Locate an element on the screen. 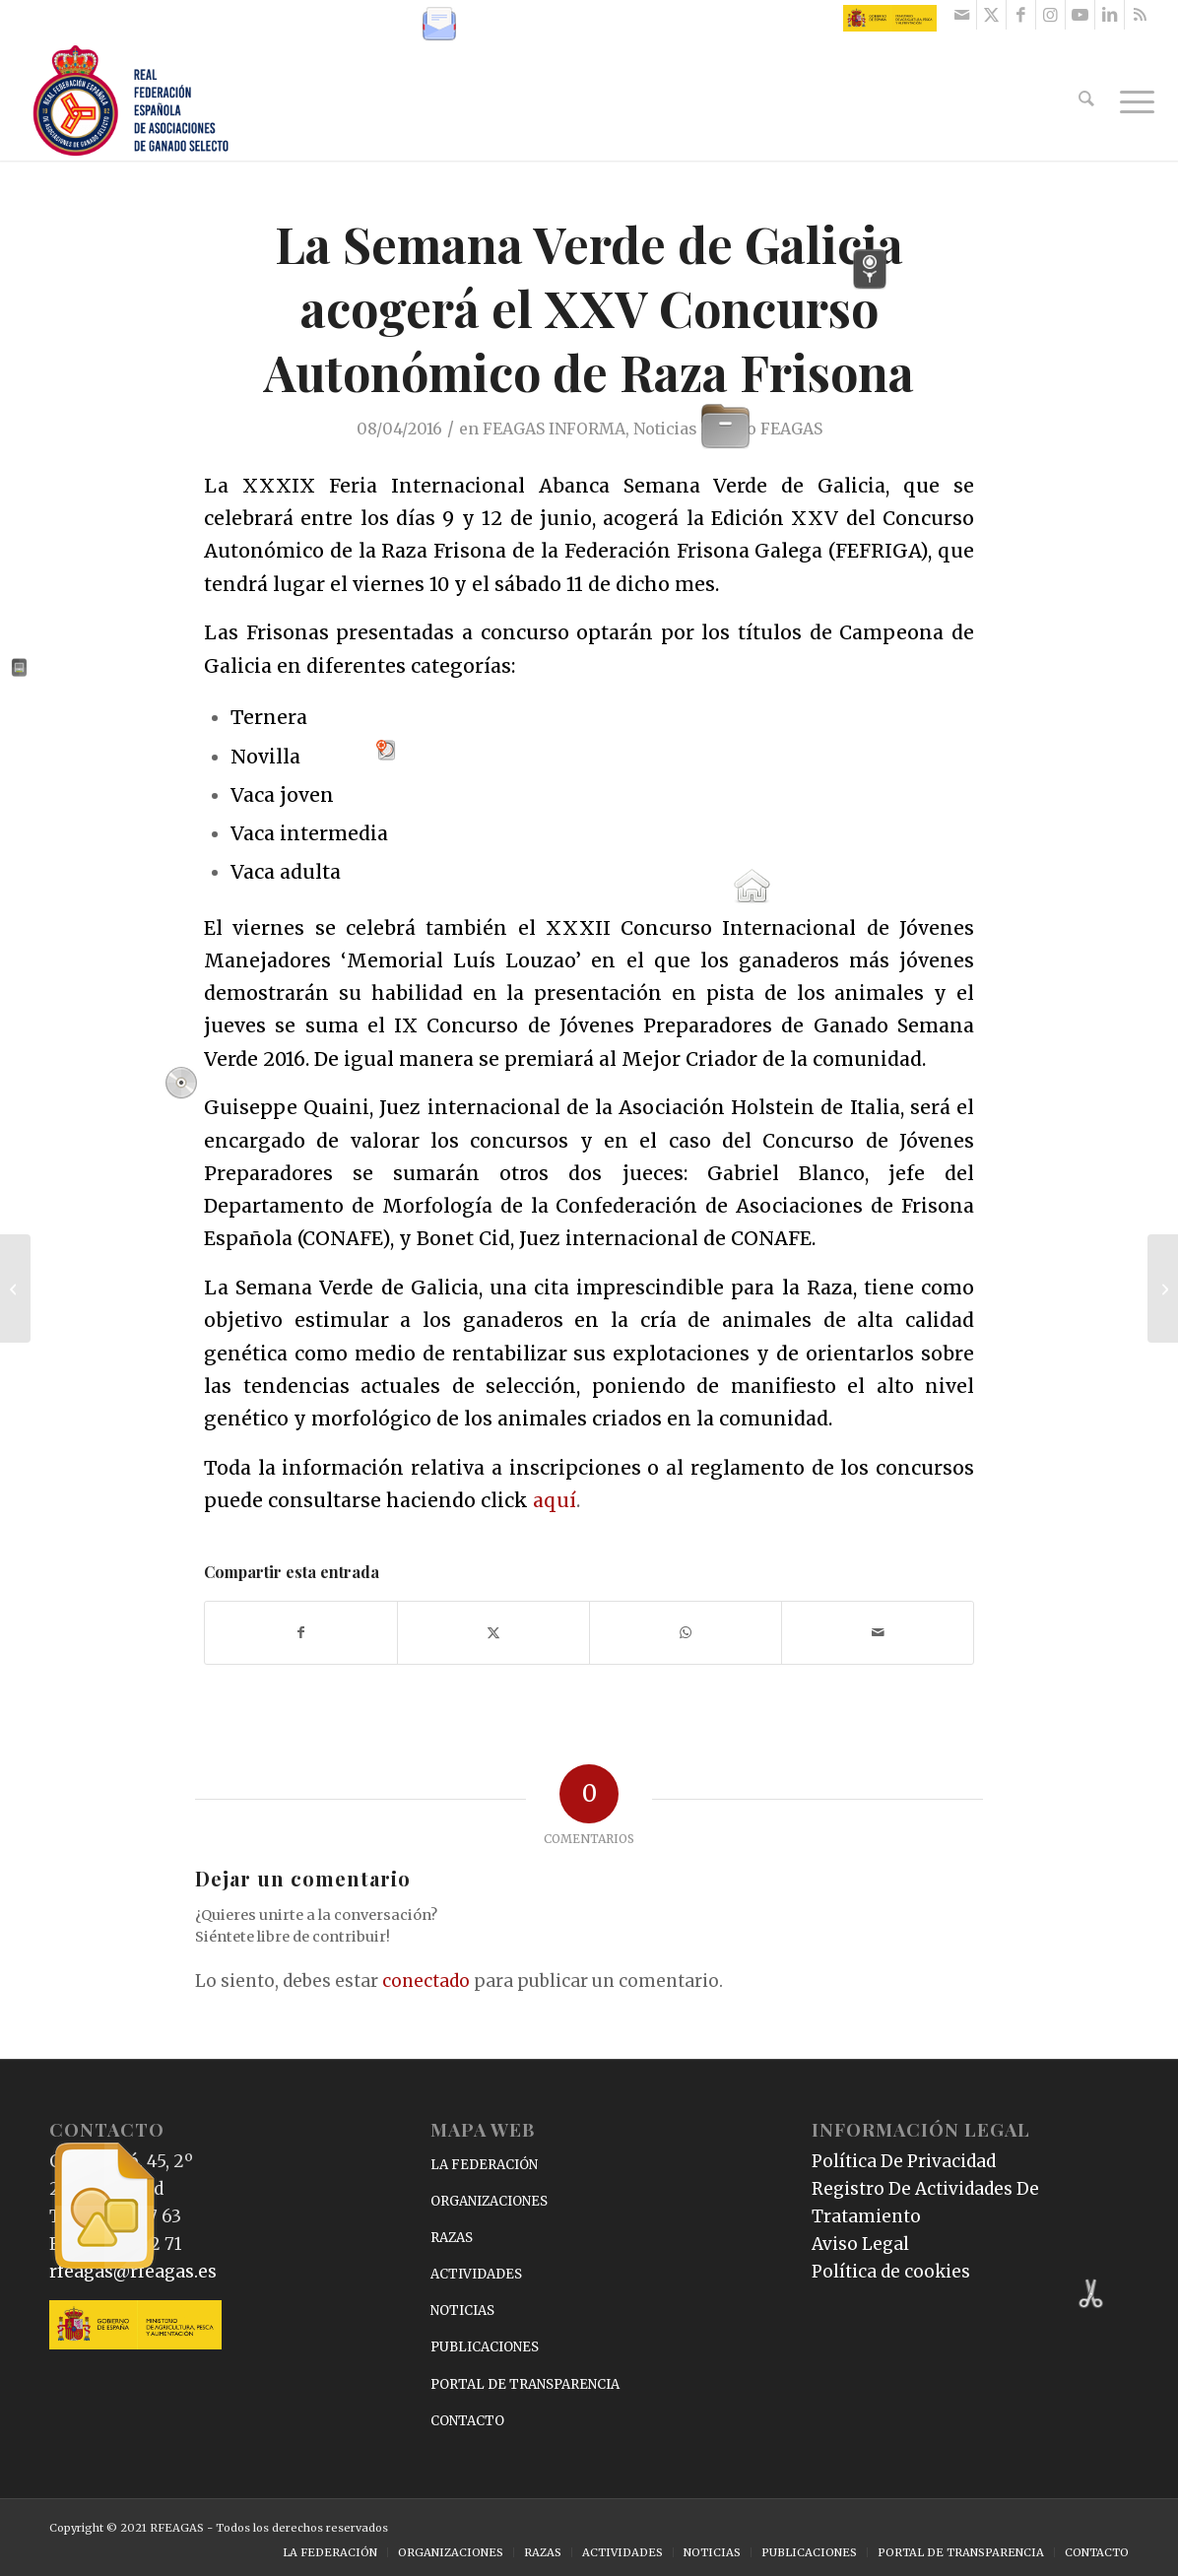  navigate to home screen is located at coordinates (752, 886).